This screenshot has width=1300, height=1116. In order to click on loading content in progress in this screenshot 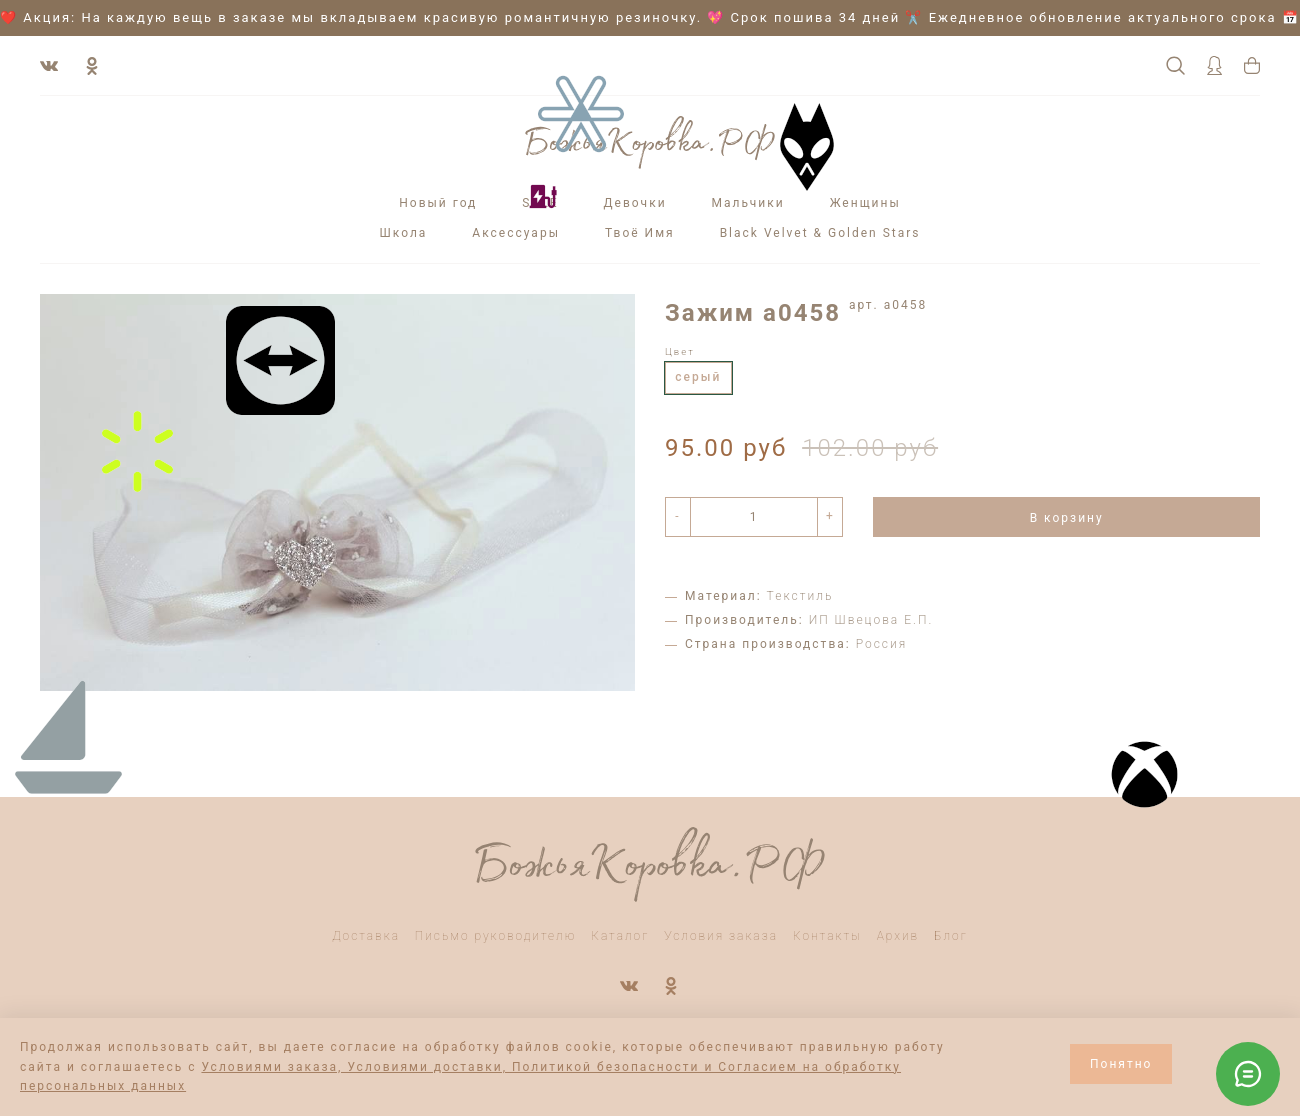, I will do `click(137, 451)`.